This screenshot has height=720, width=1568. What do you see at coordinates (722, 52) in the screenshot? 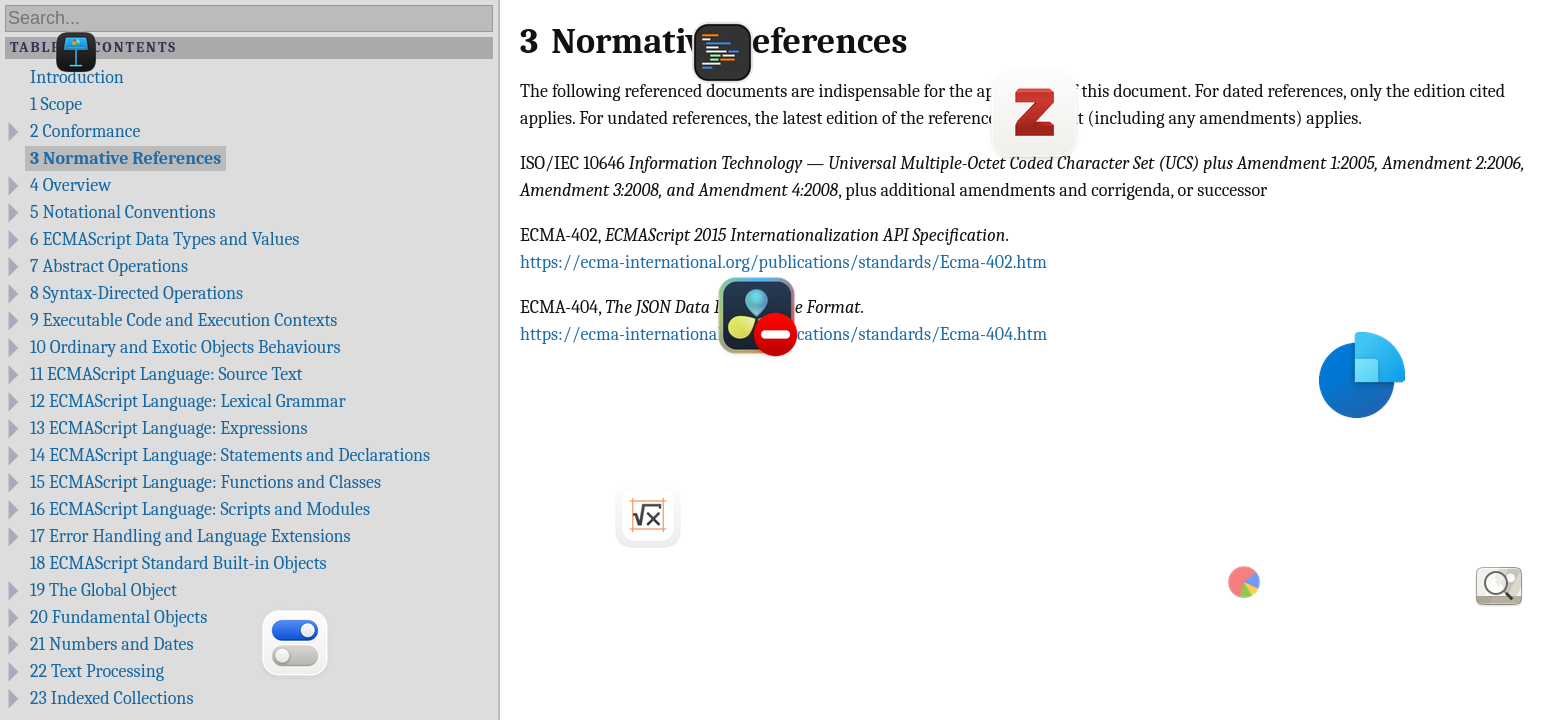
I see `open software development tools` at bounding box center [722, 52].